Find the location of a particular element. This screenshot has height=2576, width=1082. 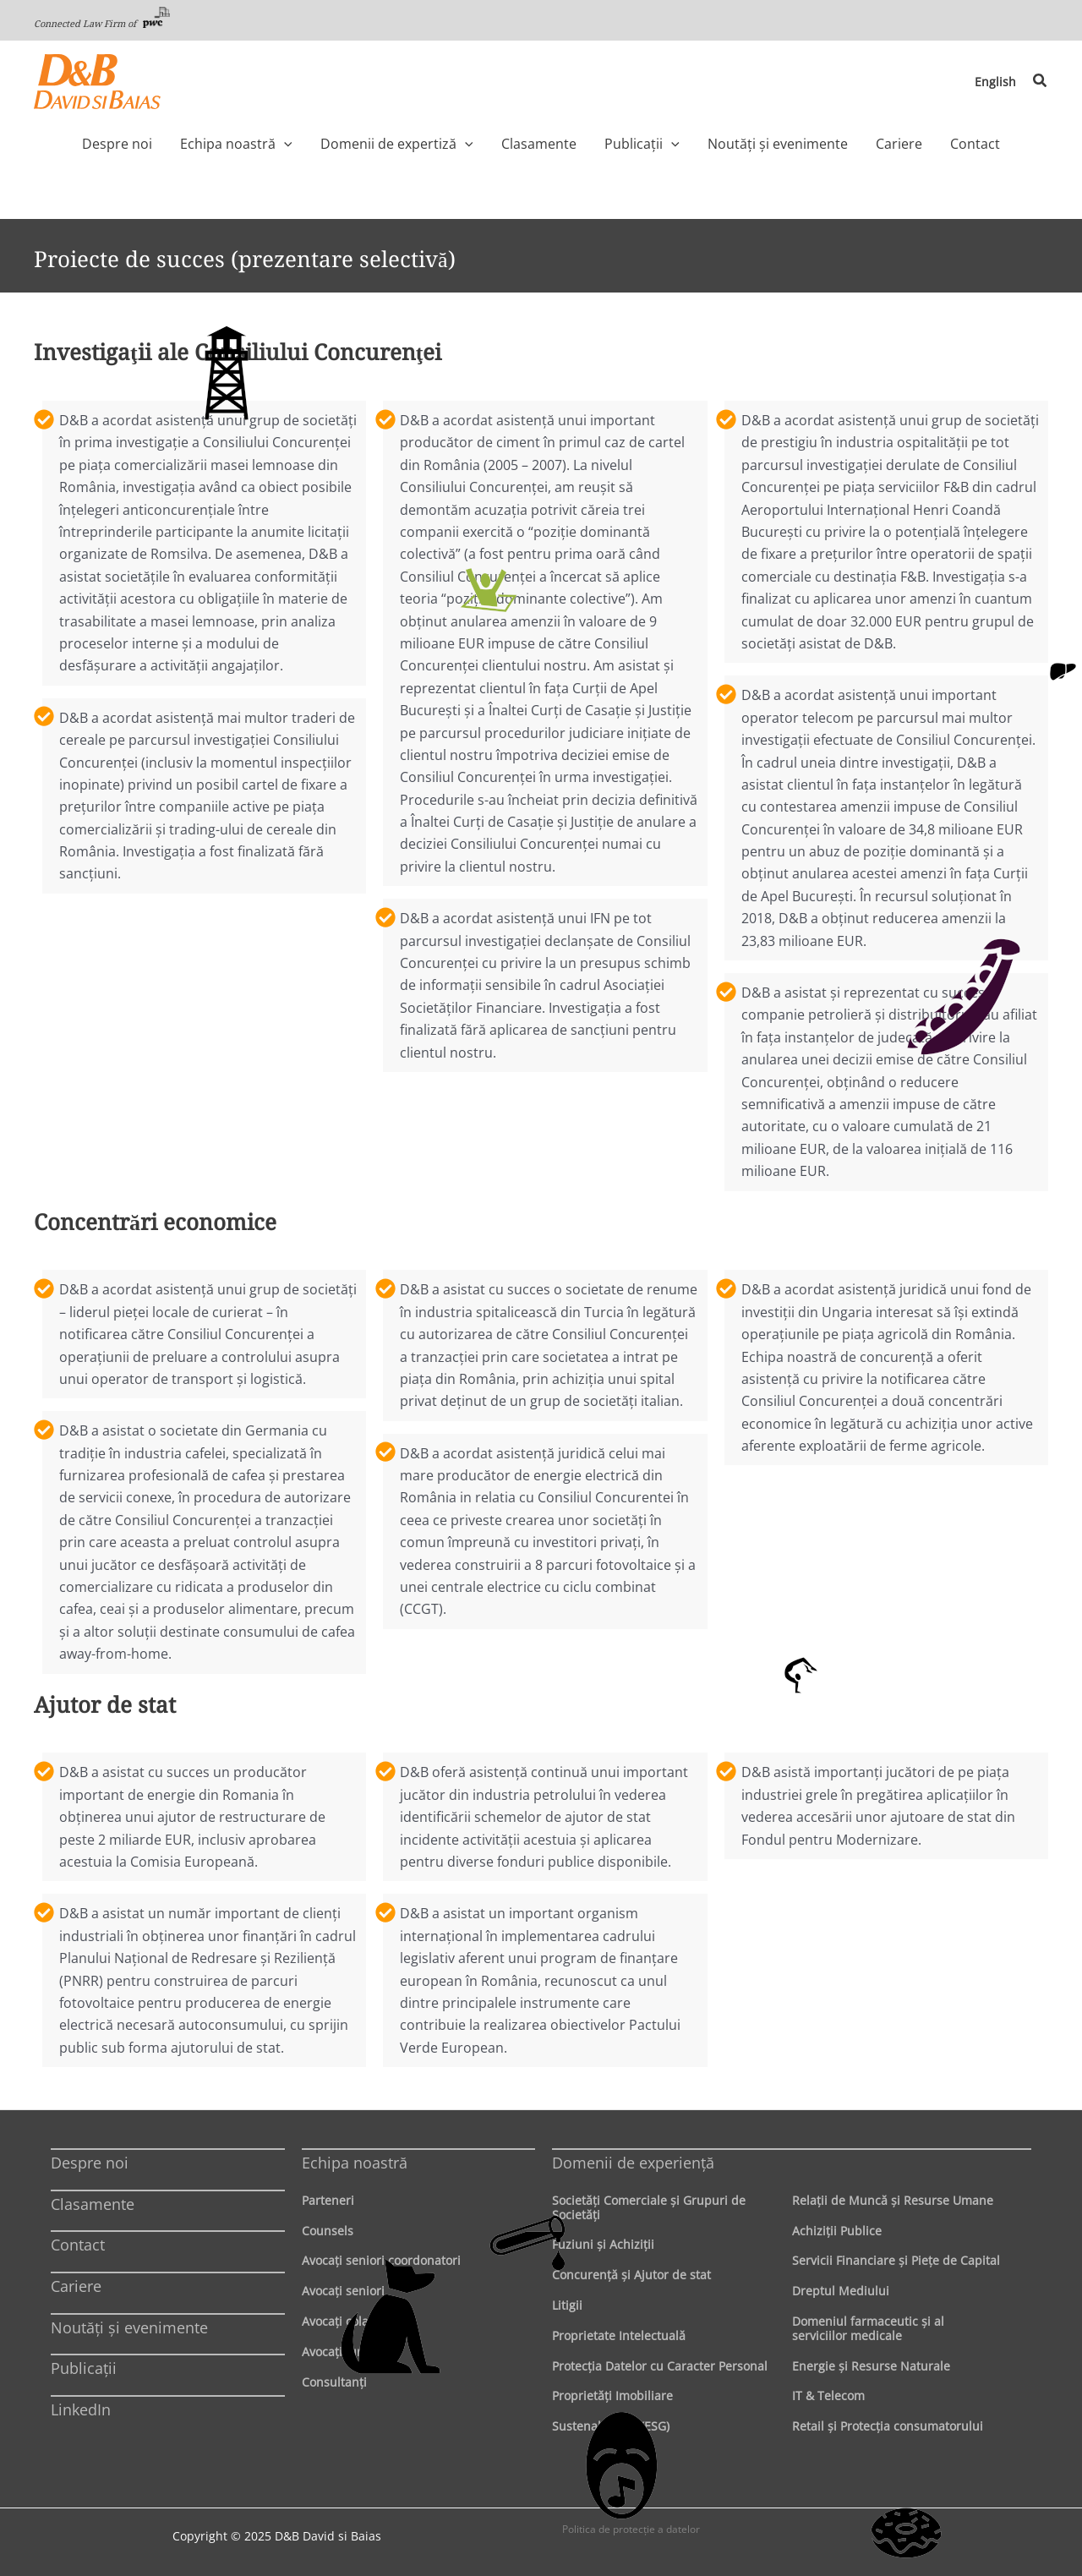

access pet or animal-related features is located at coordinates (391, 2317).